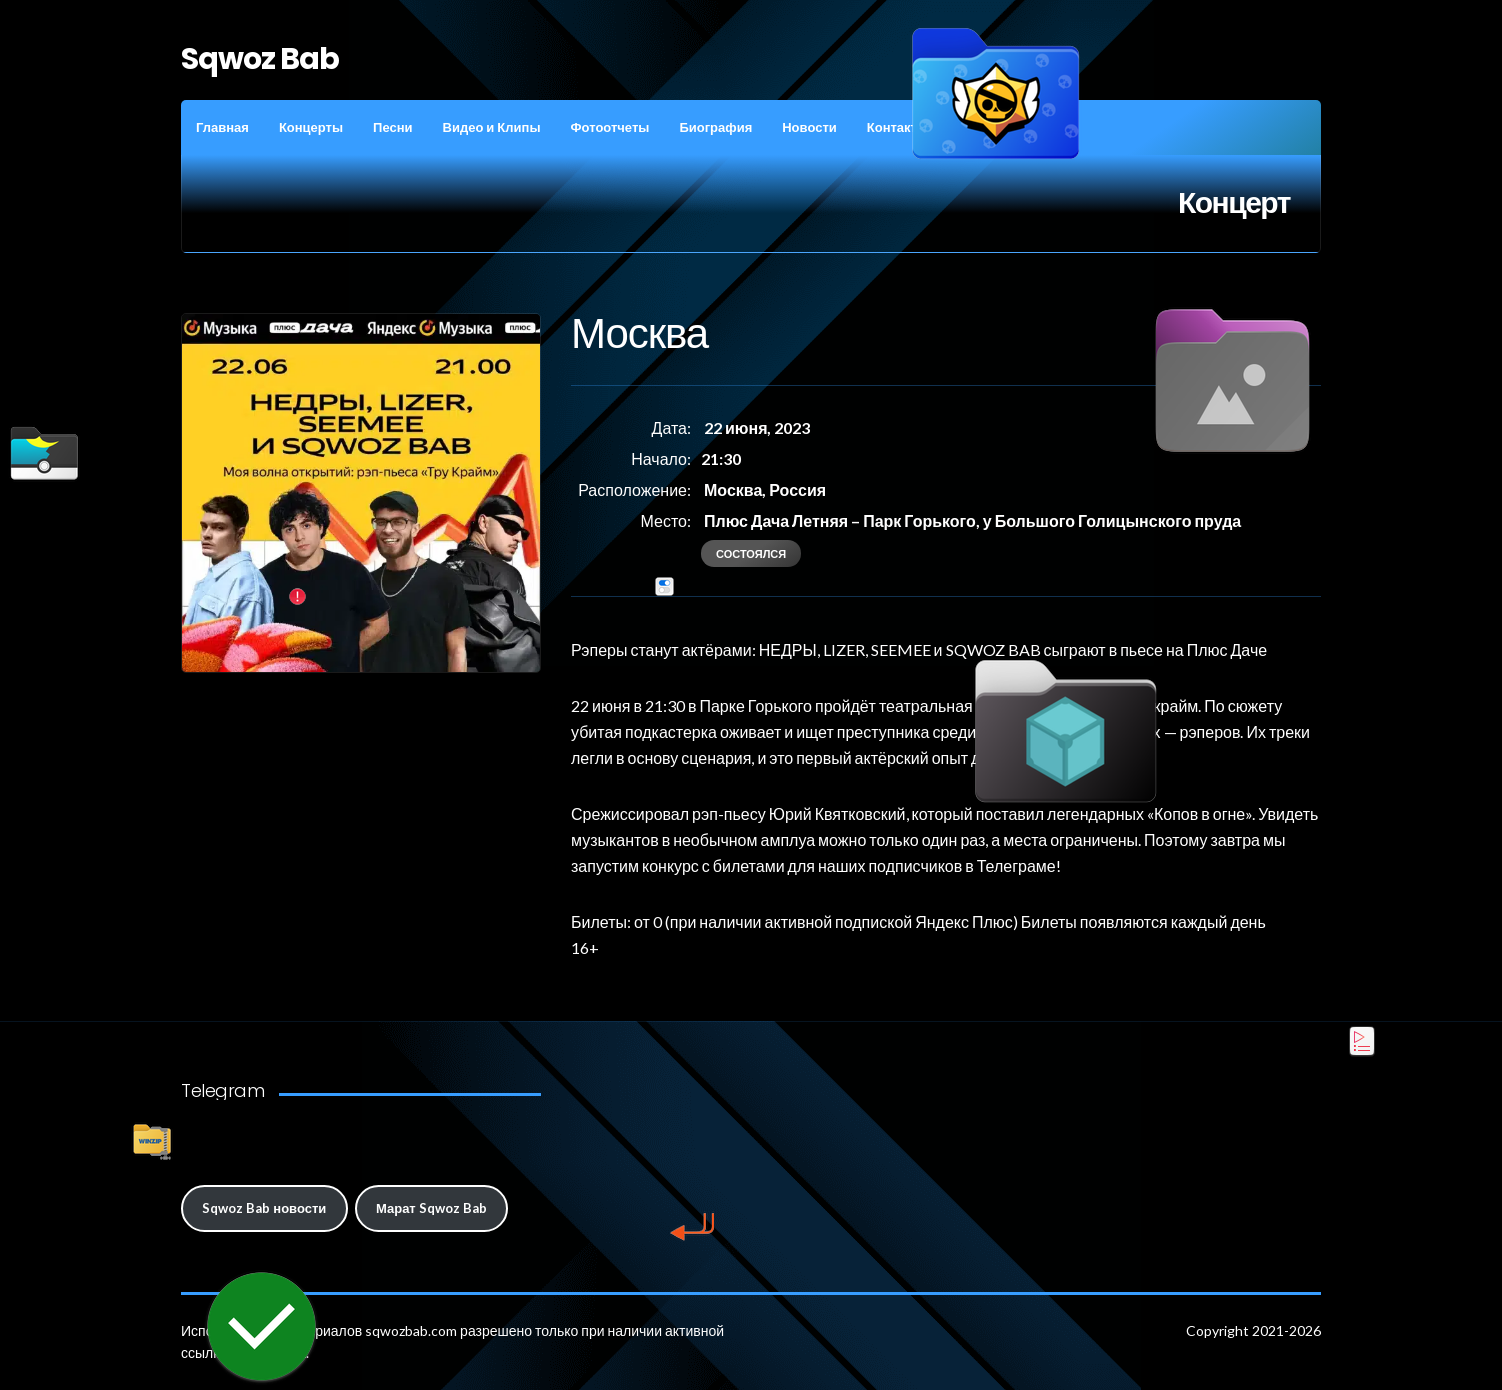 Image resolution: width=1502 pixels, height=1390 pixels. Describe the element at coordinates (297, 596) in the screenshot. I see `indicates a warning or caution message` at that location.